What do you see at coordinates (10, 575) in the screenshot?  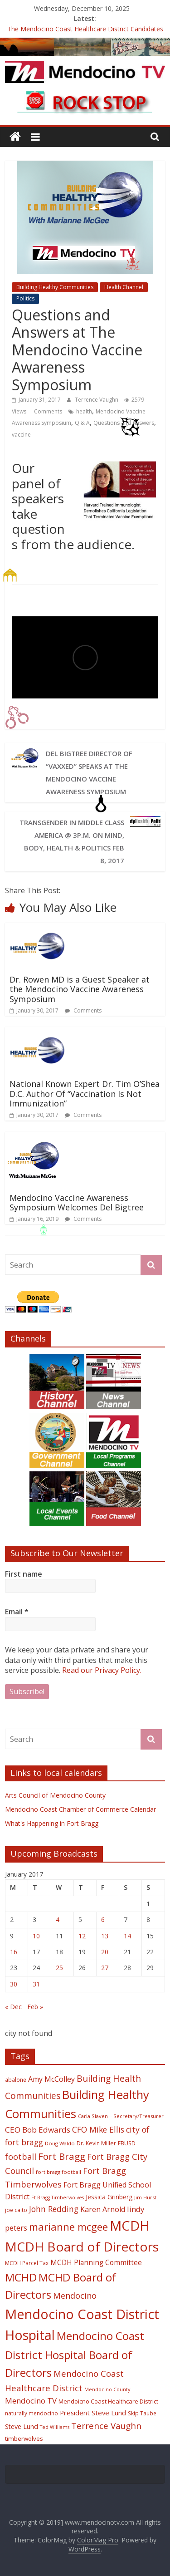 I see `access the marketplace or bazaar` at bounding box center [10, 575].